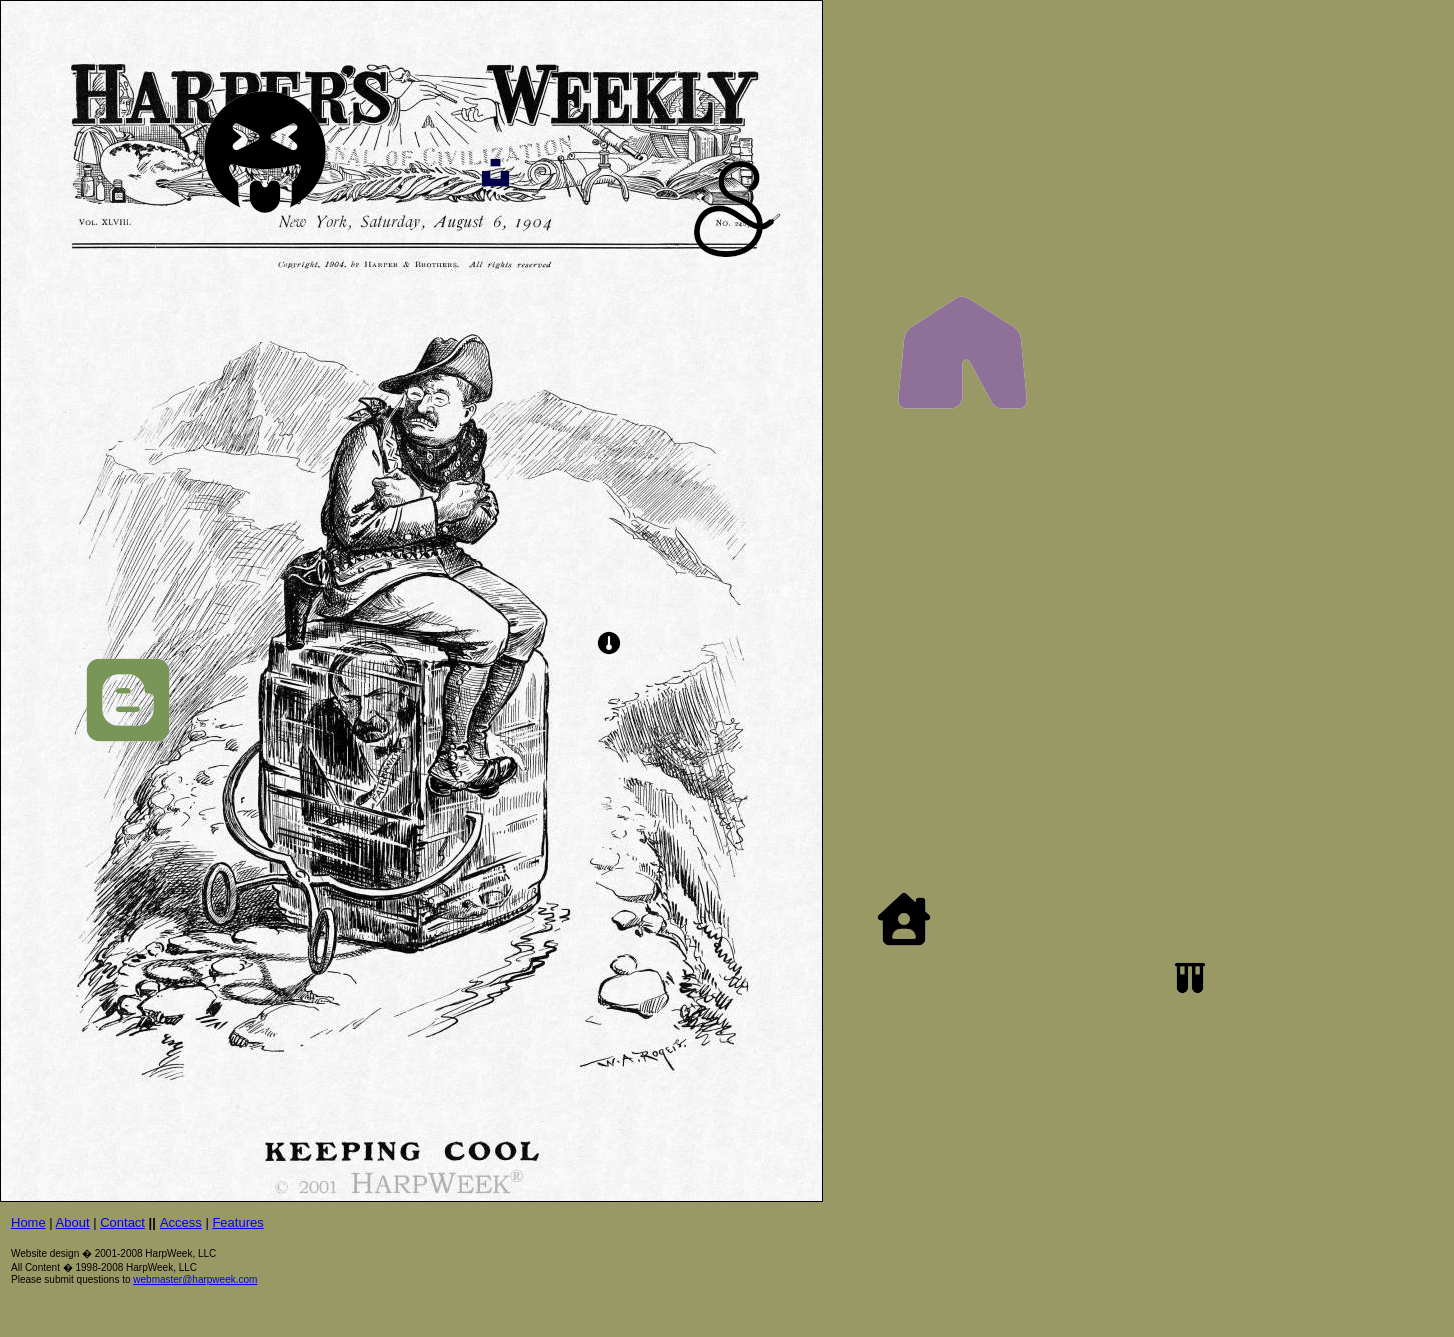  Describe the element at coordinates (609, 643) in the screenshot. I see `view current speed or performance metrics` at that location.